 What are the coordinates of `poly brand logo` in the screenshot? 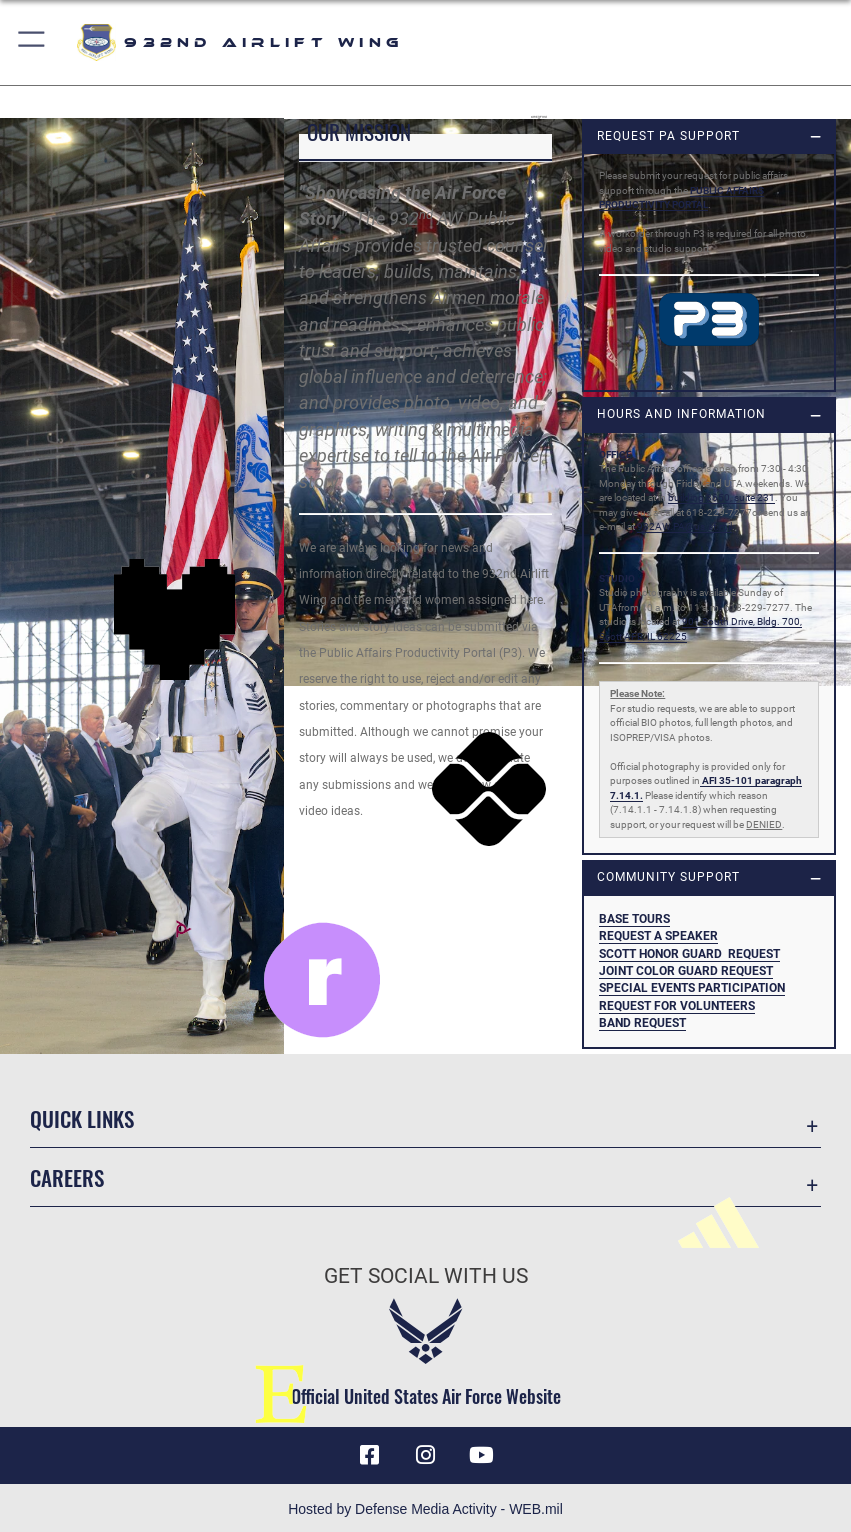 It's located at (184, 929).